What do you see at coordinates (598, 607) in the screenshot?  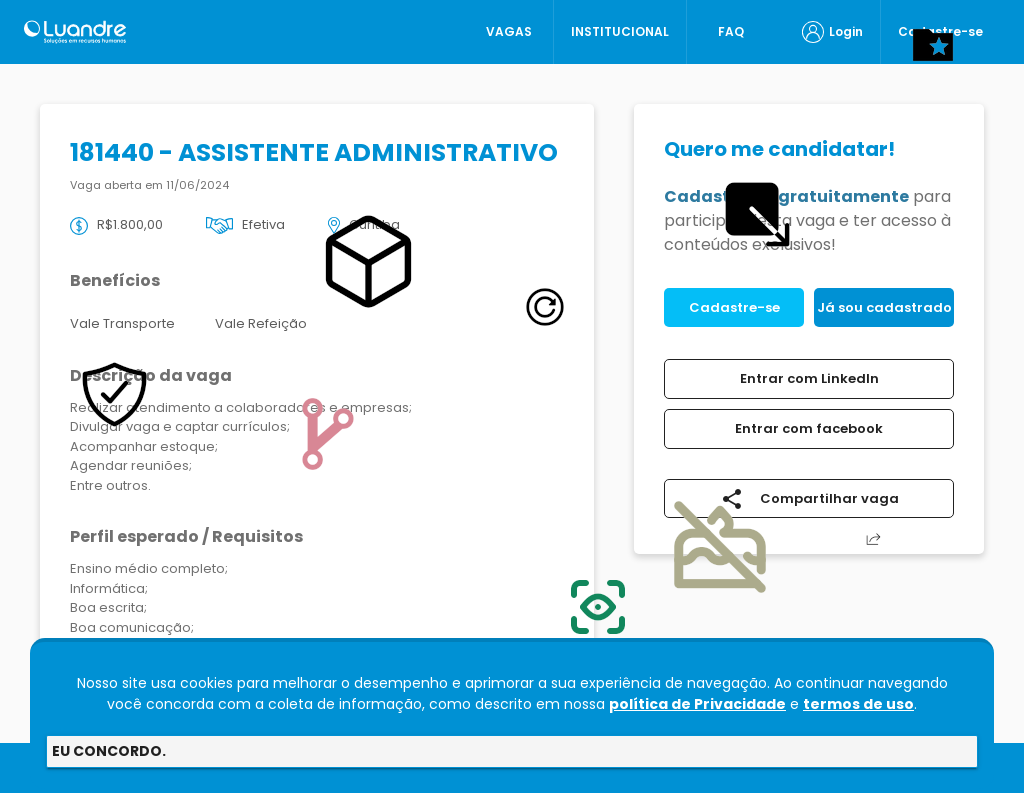 I see `scan with eye recognition` at bounding box center [598, 607].